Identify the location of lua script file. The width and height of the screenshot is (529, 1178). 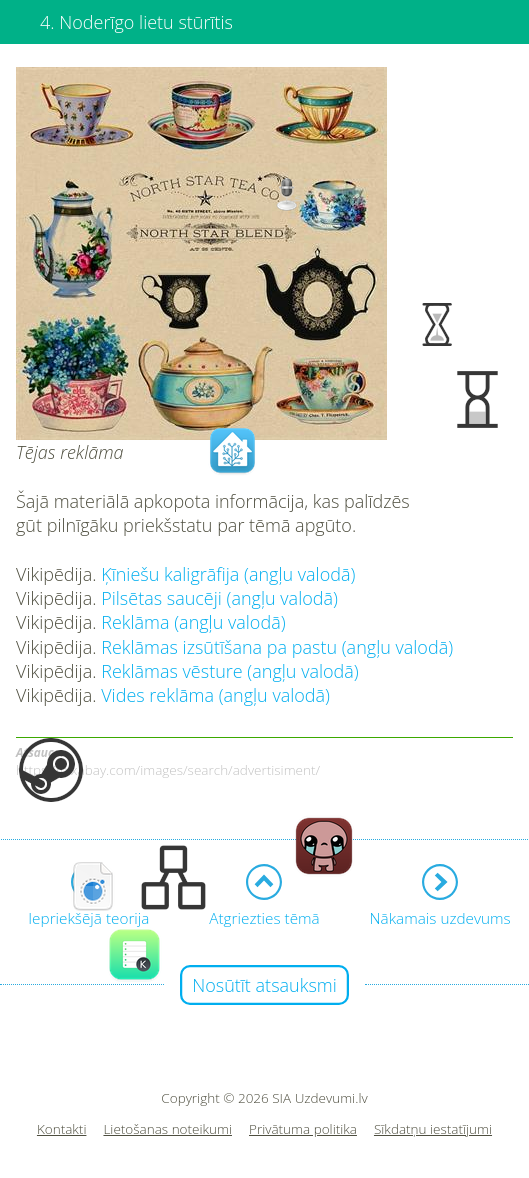
(93, 886).